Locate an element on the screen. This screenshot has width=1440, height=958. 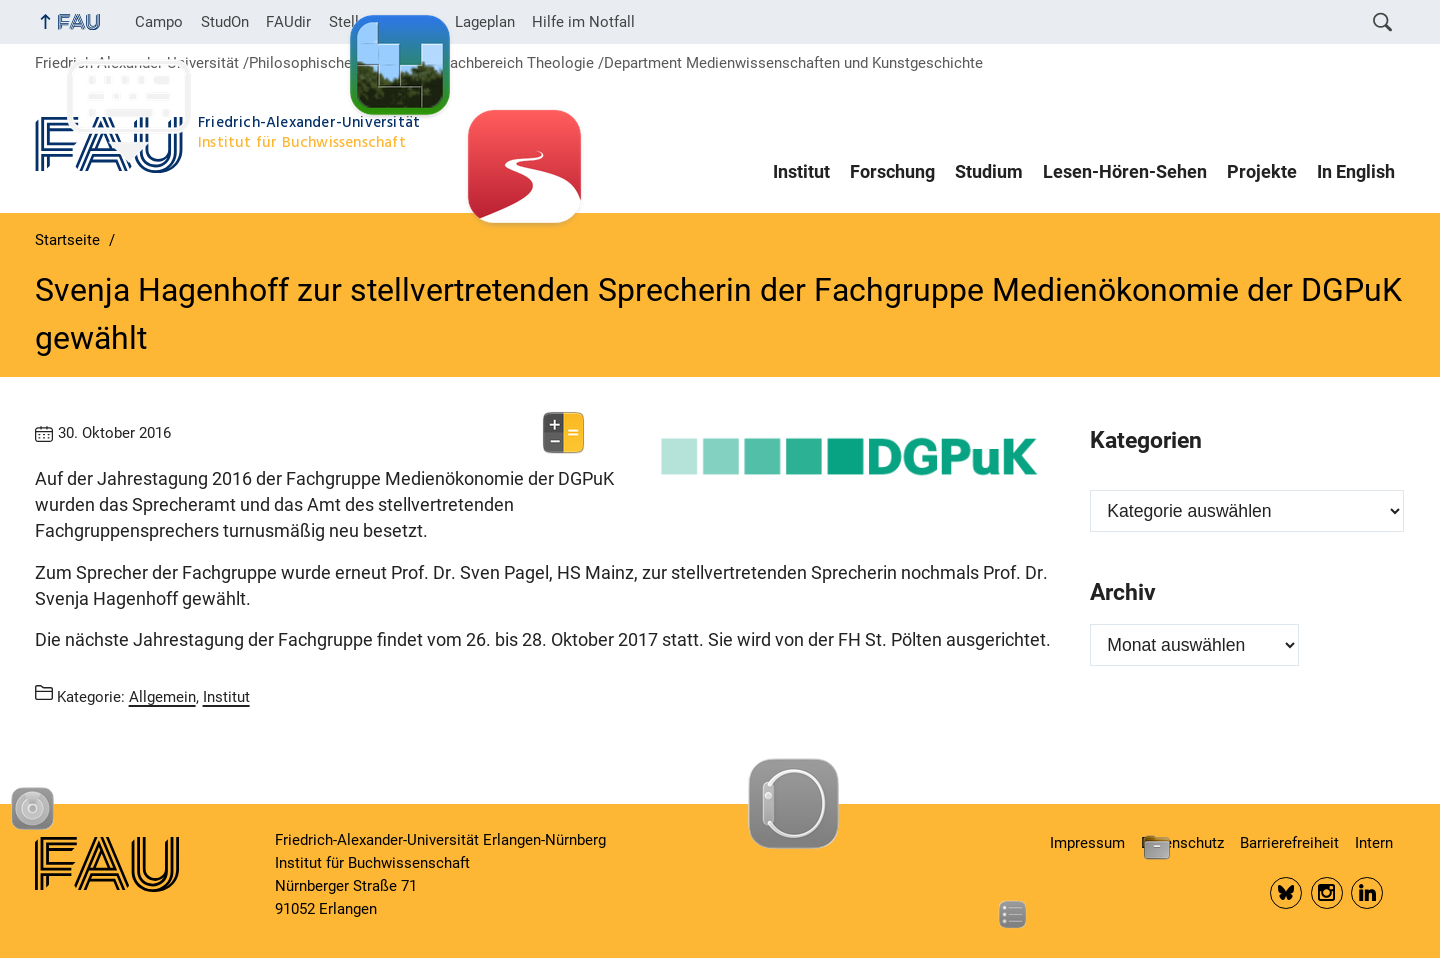
open tetzle jigsaw puzzle game is located at coordinates (400, 65).